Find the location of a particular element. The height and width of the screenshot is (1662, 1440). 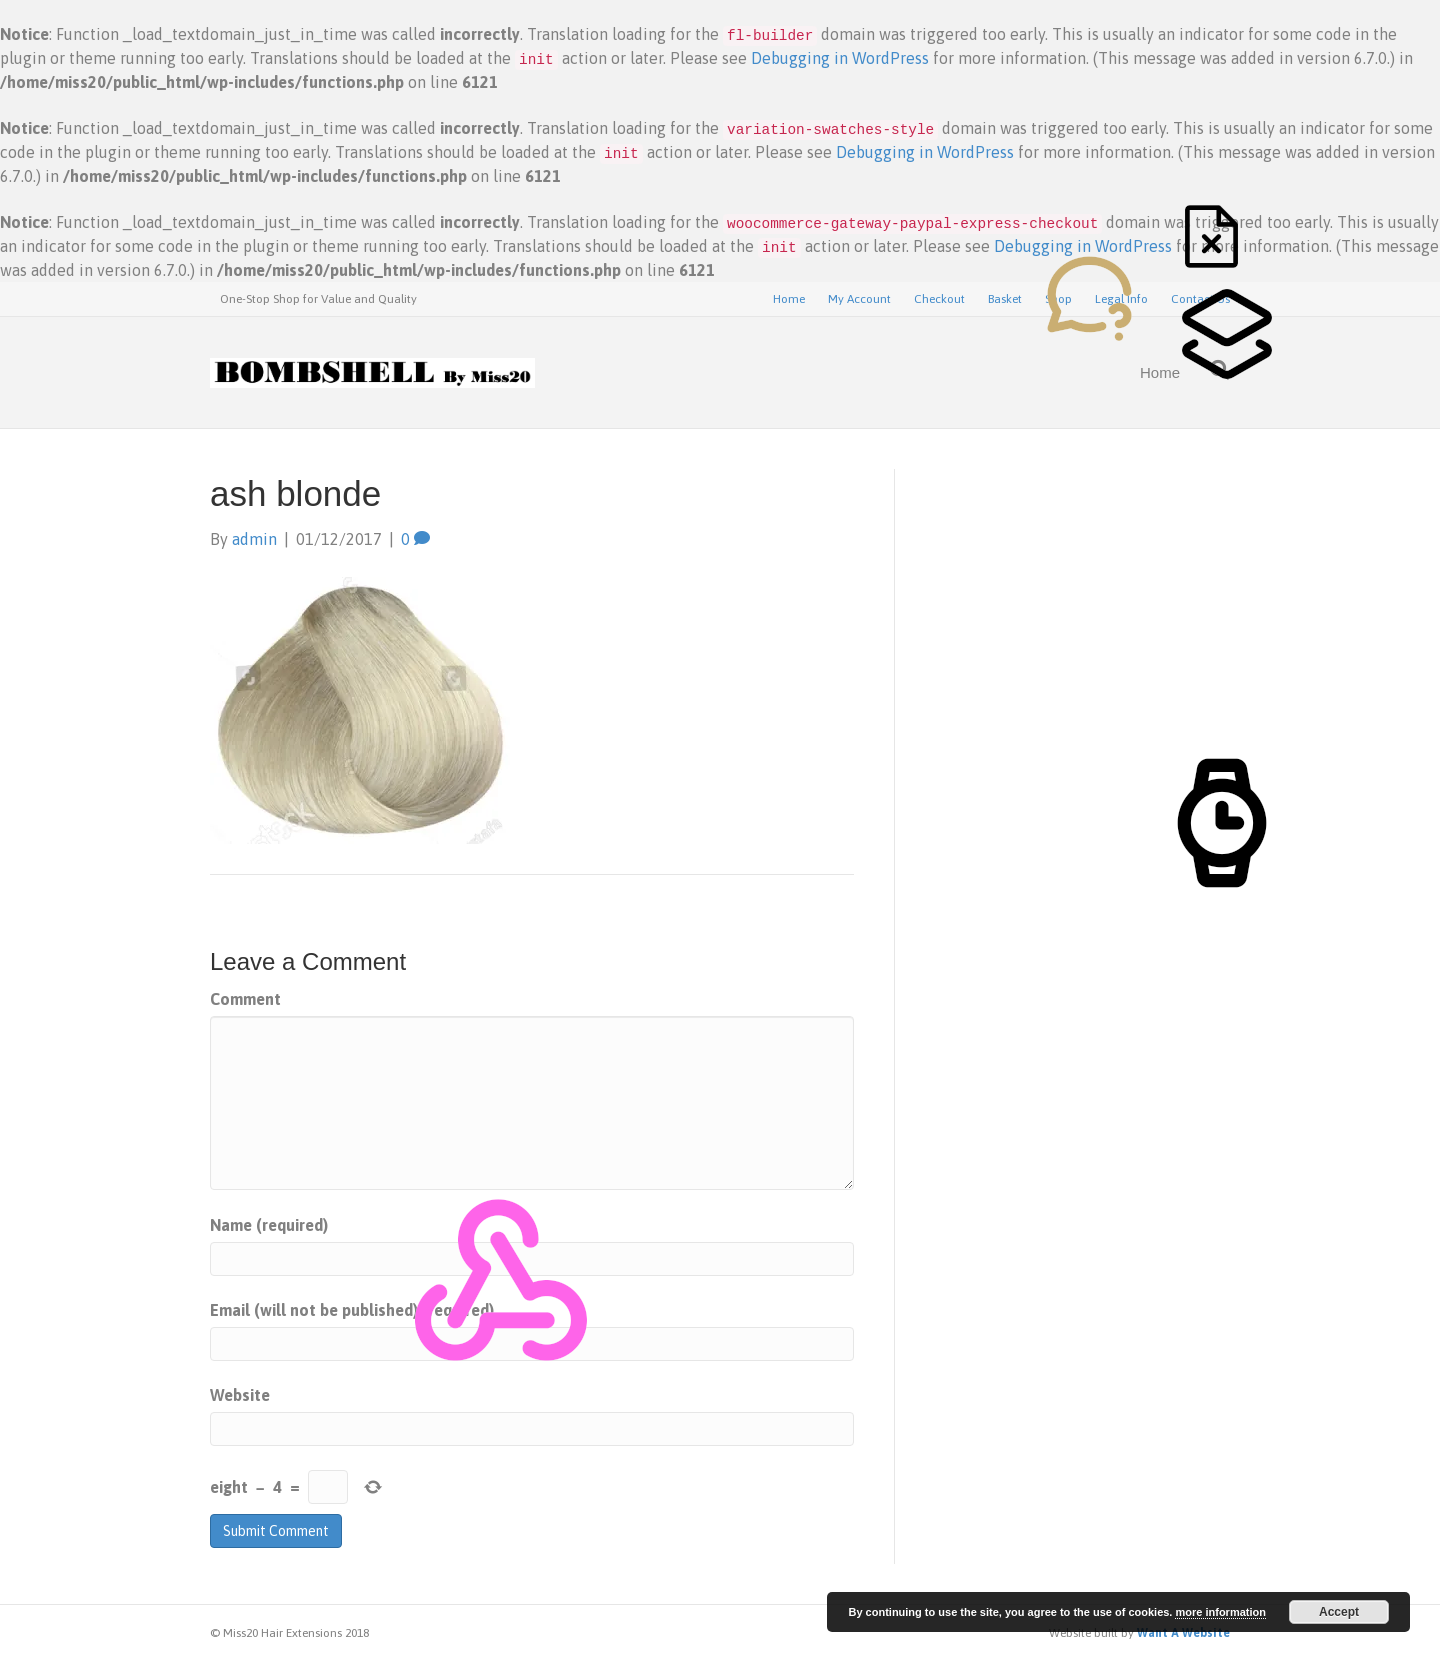

configure webhook integrations is located at coordinates (501, 1280).